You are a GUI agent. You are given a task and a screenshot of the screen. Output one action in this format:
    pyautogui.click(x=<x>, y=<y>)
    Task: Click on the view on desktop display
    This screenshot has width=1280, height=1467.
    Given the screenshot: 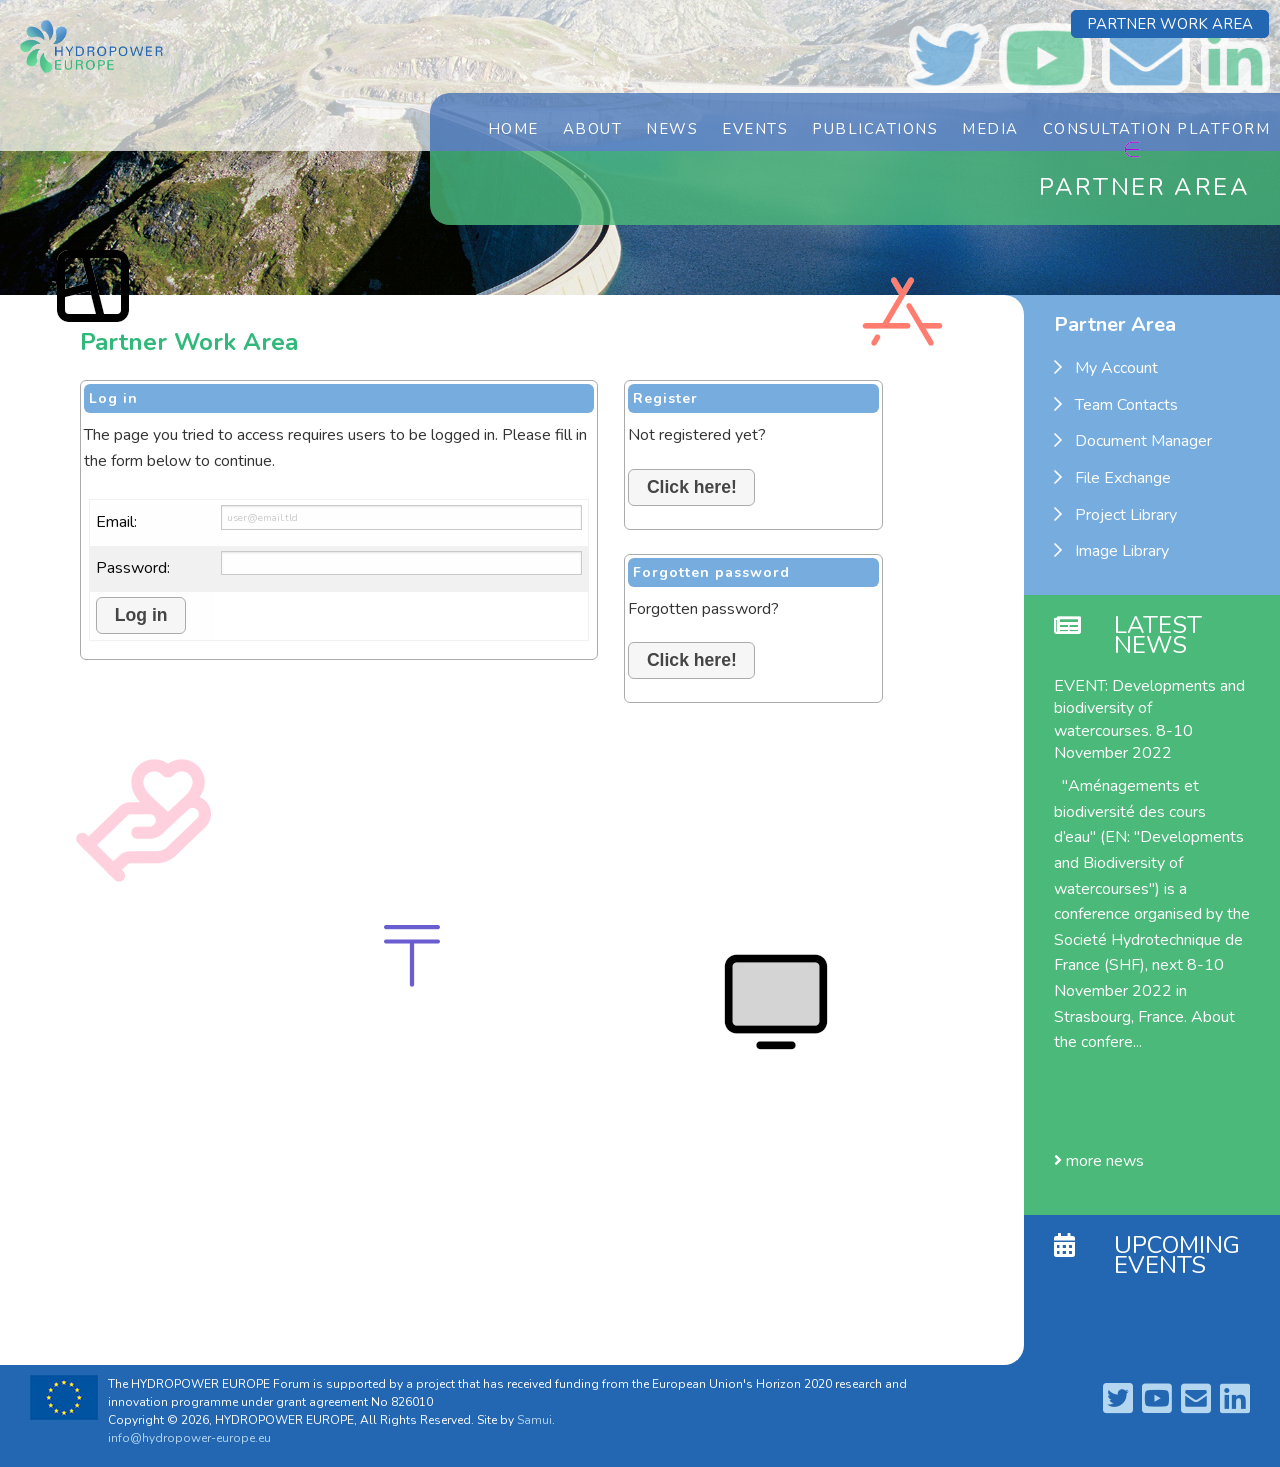 What is the action you would take?
    pyautogui.click(x=776, y=998)
    